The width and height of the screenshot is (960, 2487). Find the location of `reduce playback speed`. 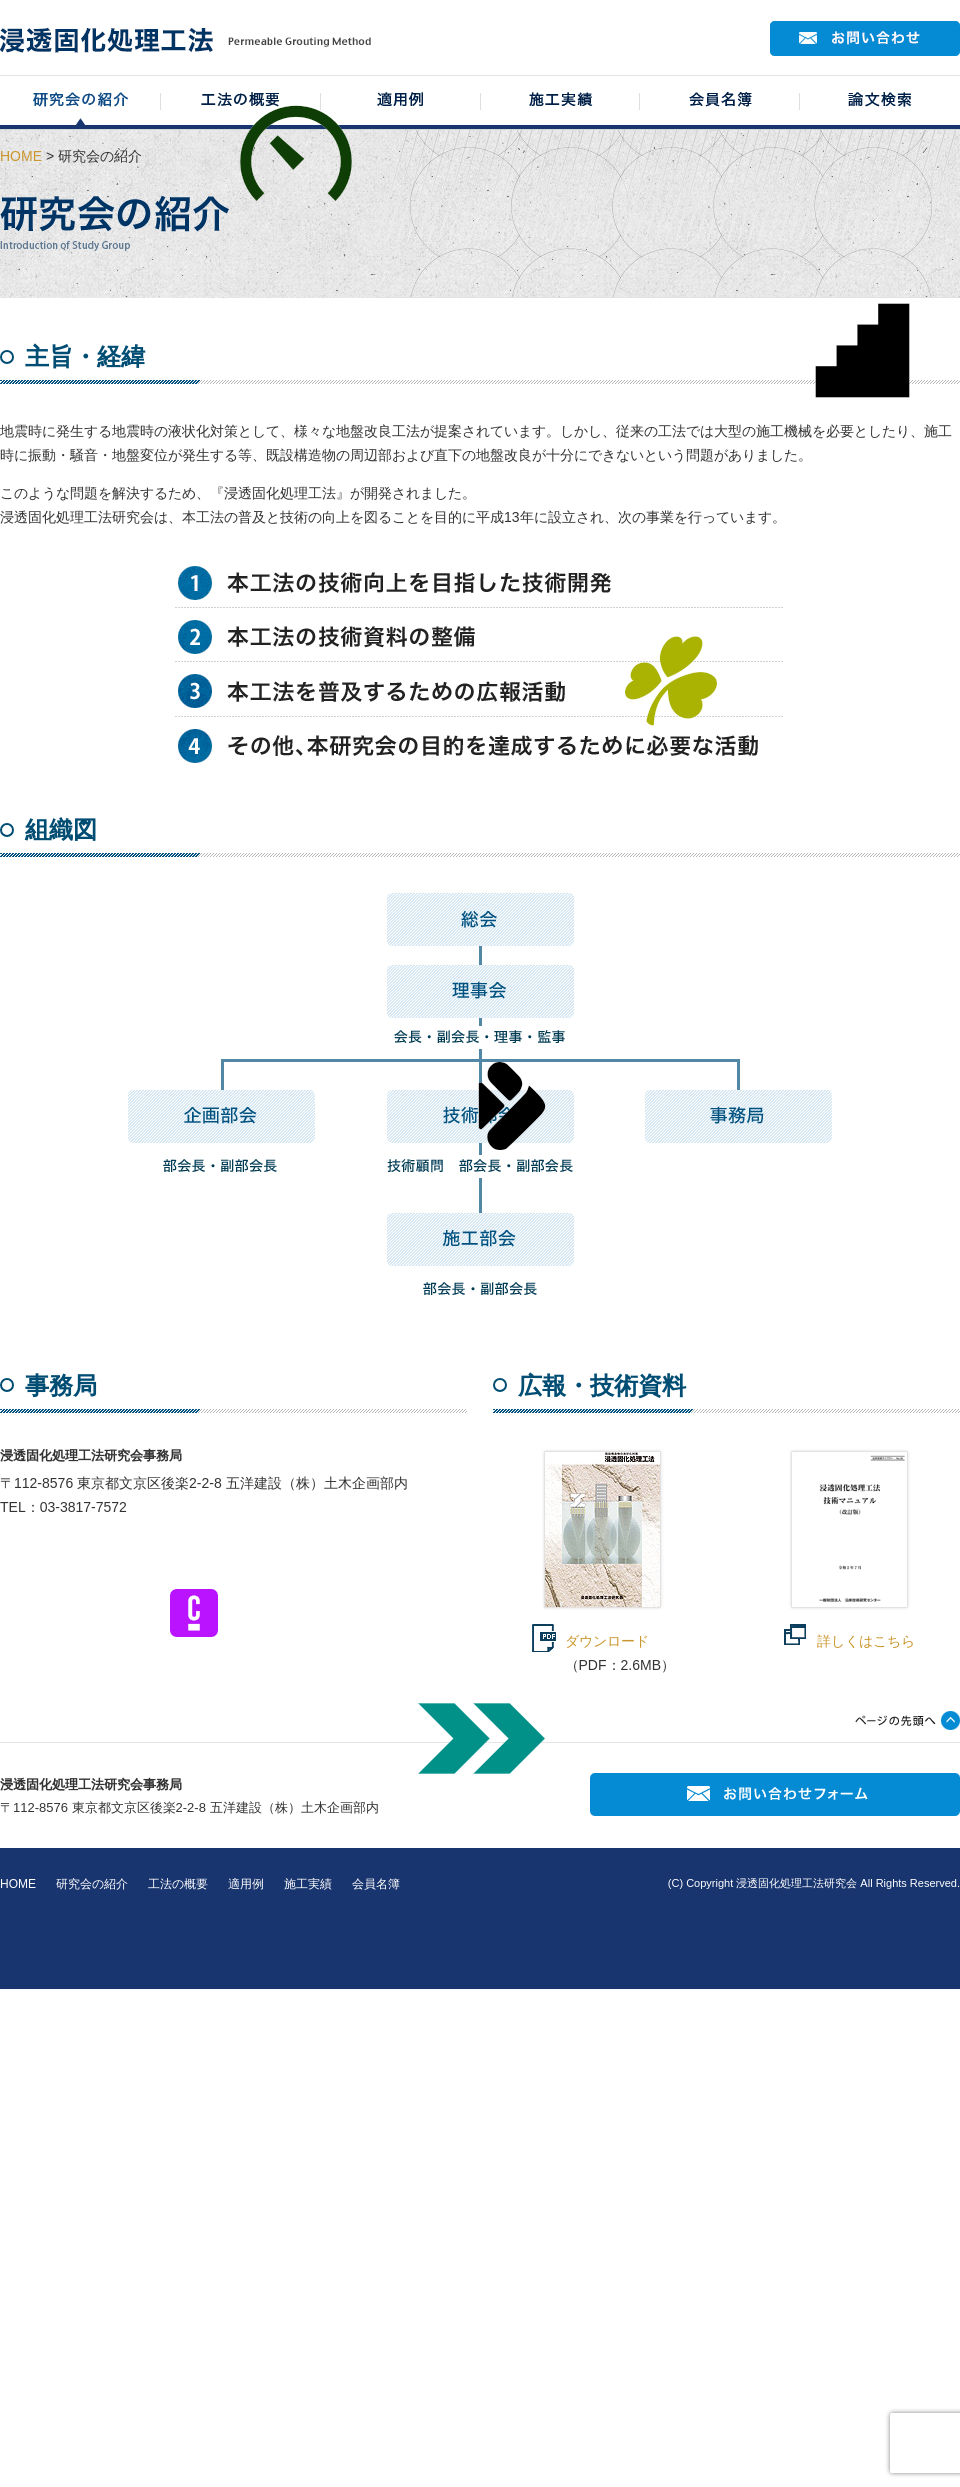

reduce playback speed is located at coordinates (296, 156).